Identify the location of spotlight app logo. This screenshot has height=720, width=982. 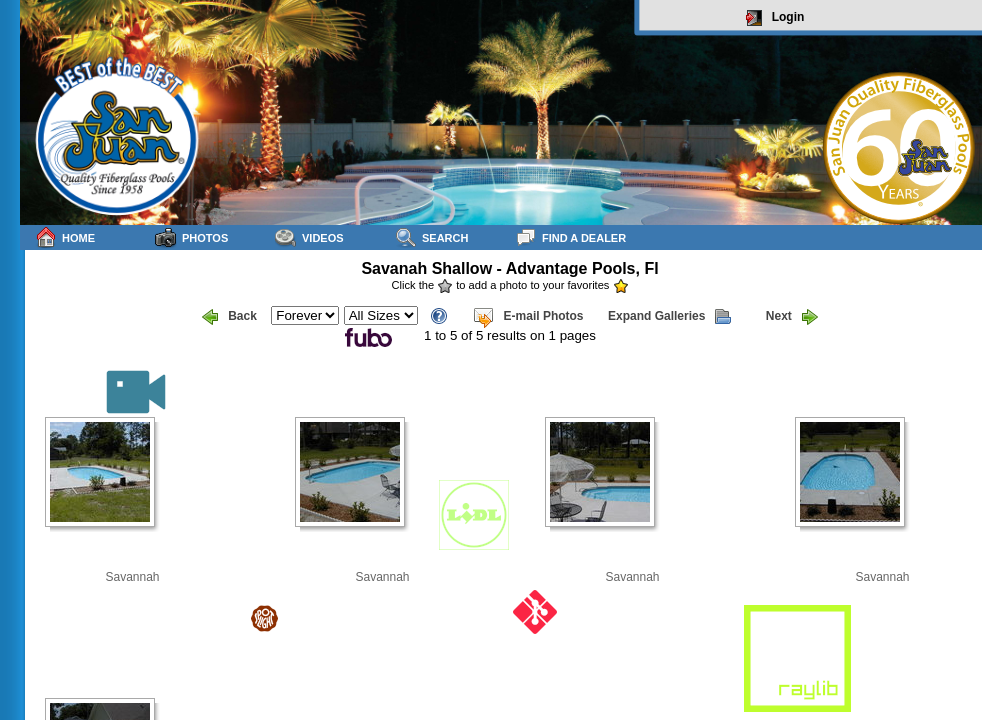
(264, 618).